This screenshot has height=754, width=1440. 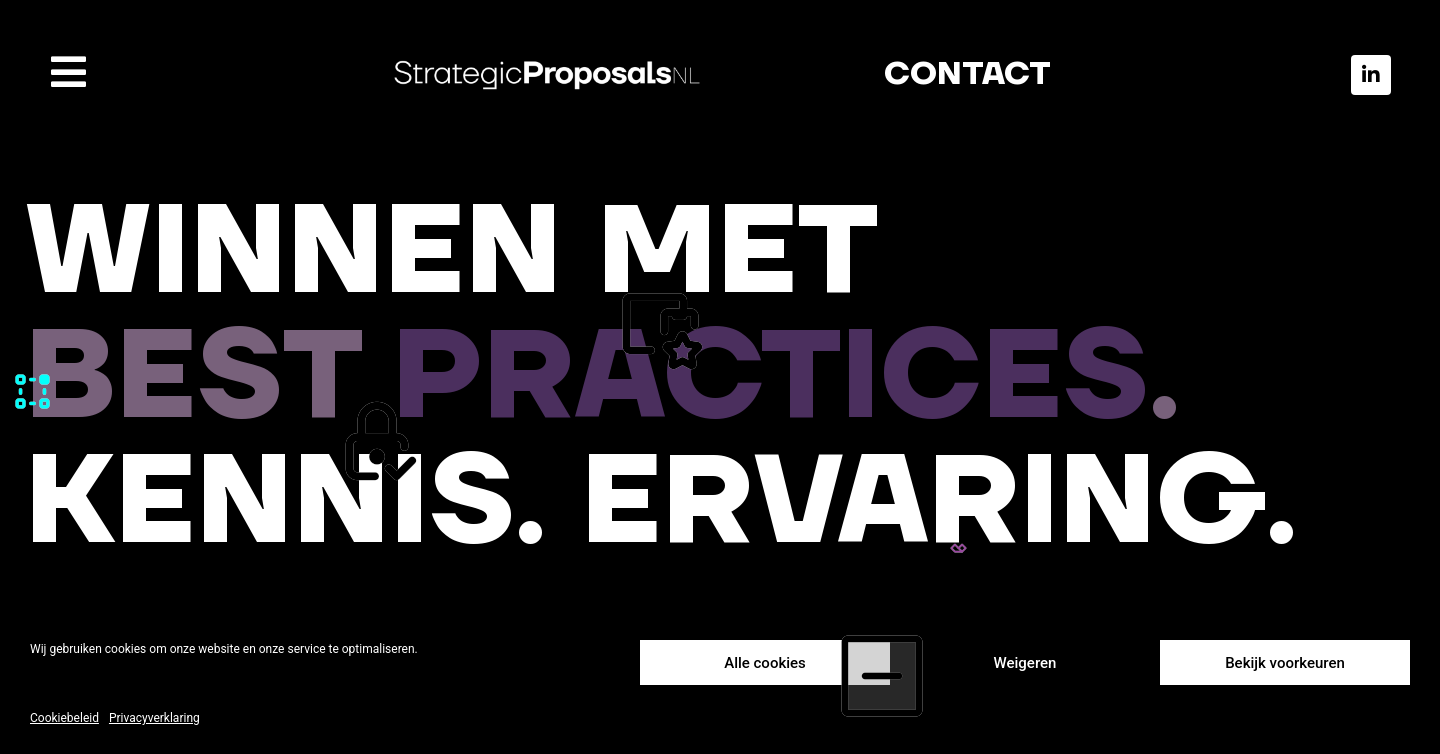 What do you see at coordinates (32, 391) in the screenshot?
I see `set transform anchor to top-right corner` at bounding box center [32, 391].